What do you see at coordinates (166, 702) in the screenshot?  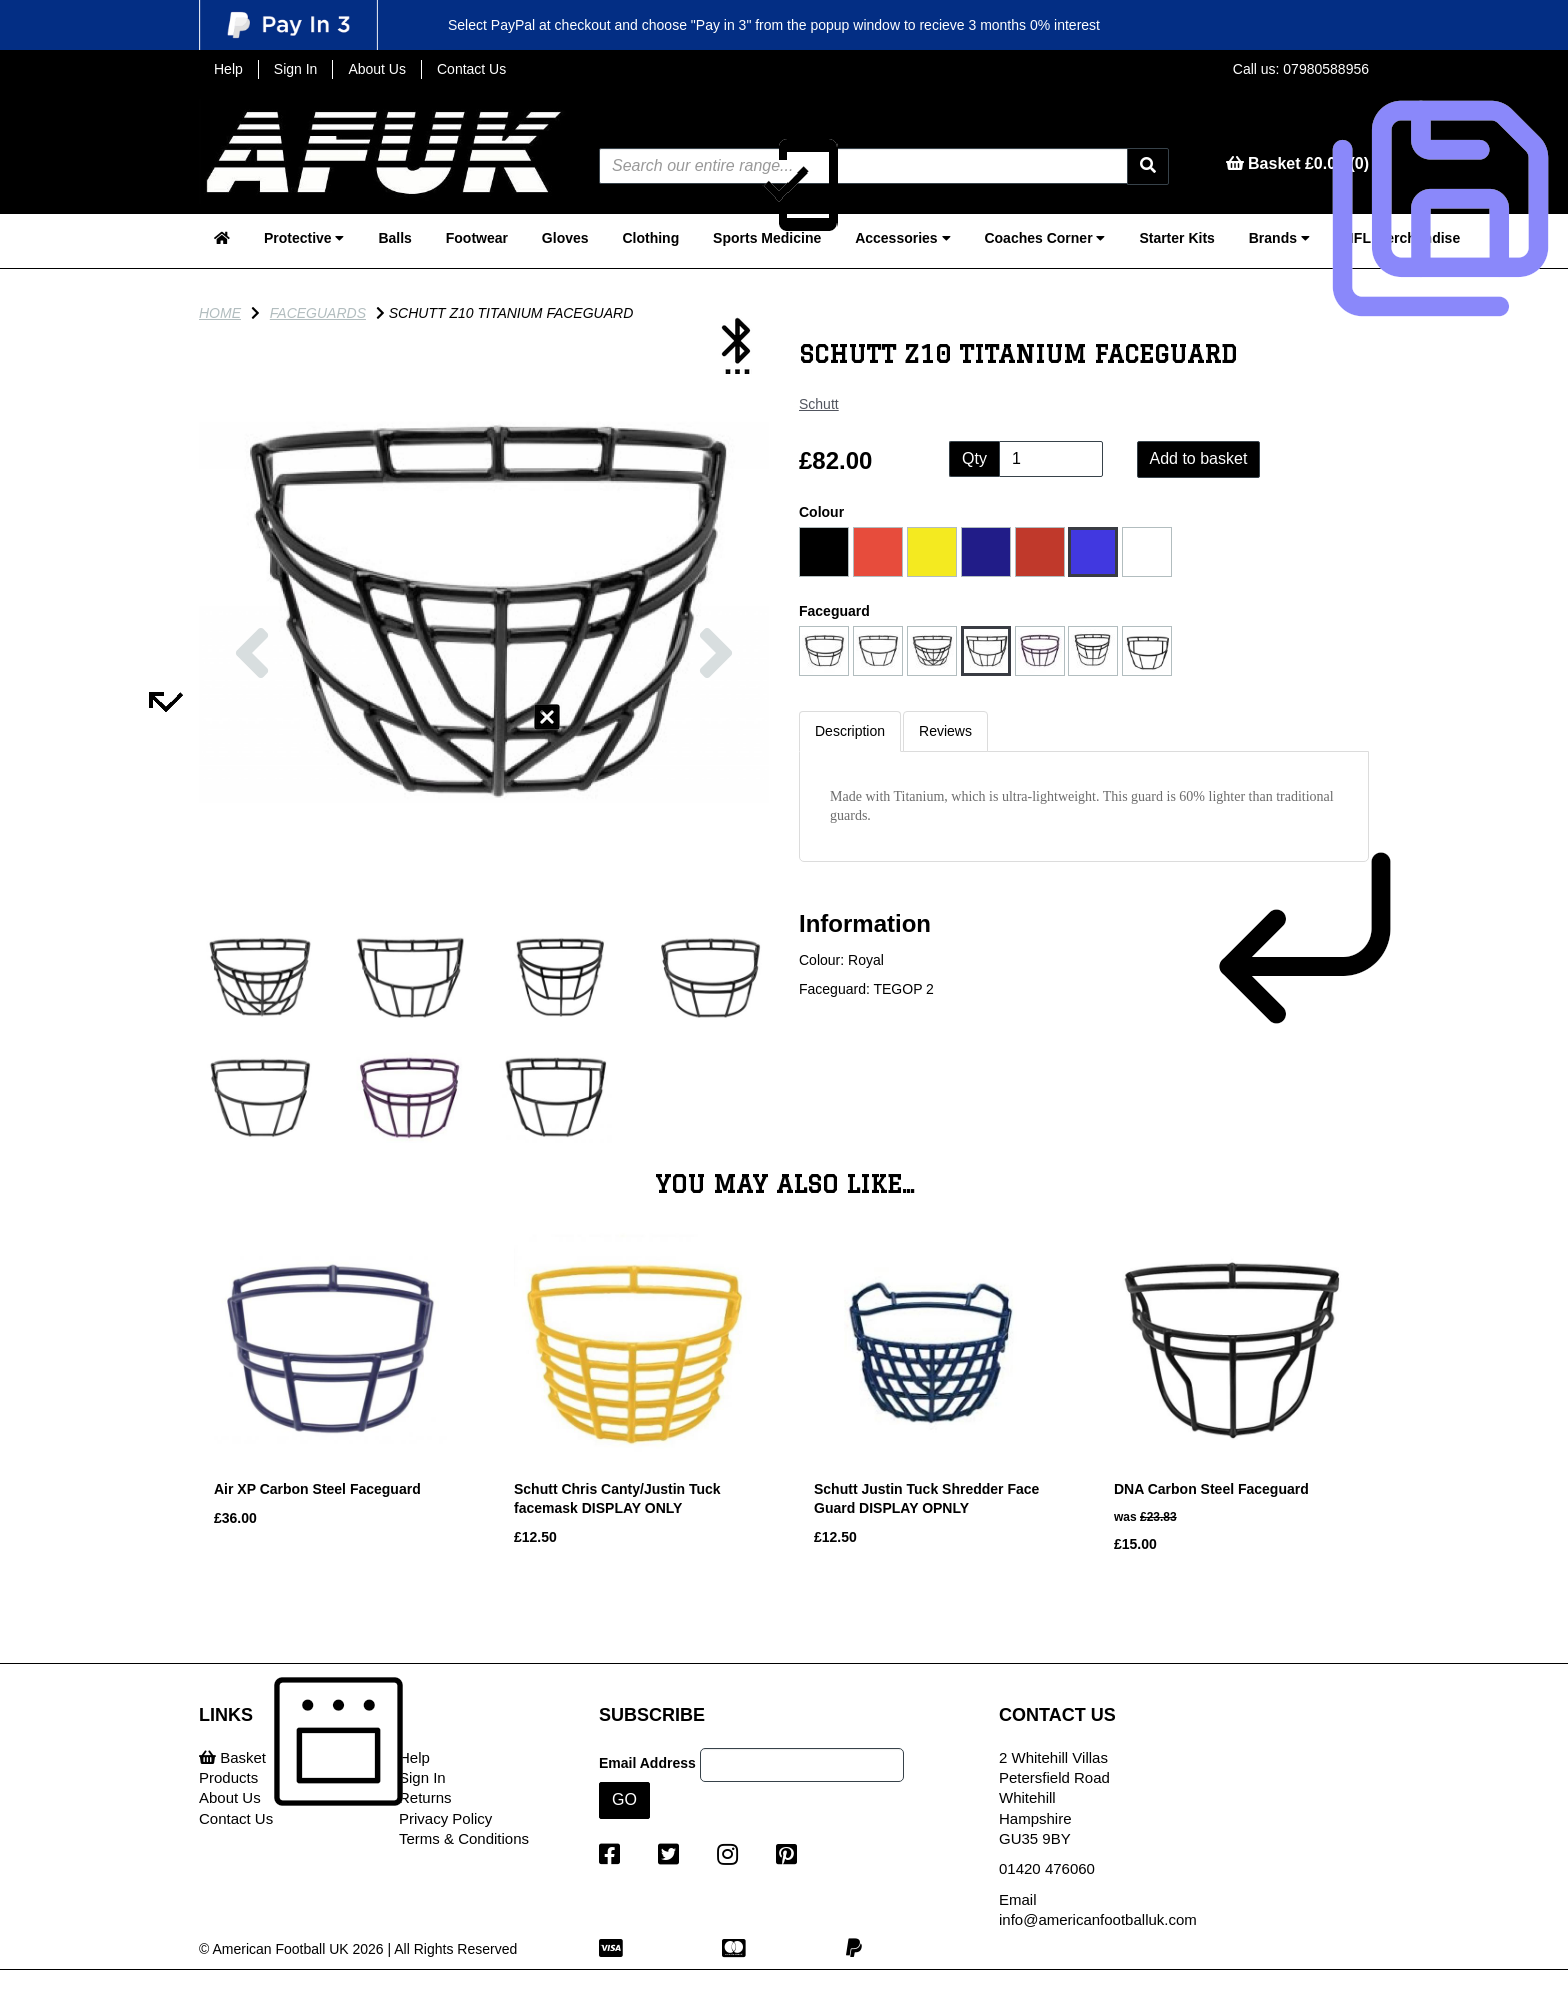 I see `indicates a missed incoming call` at bounding box center [166, 702].